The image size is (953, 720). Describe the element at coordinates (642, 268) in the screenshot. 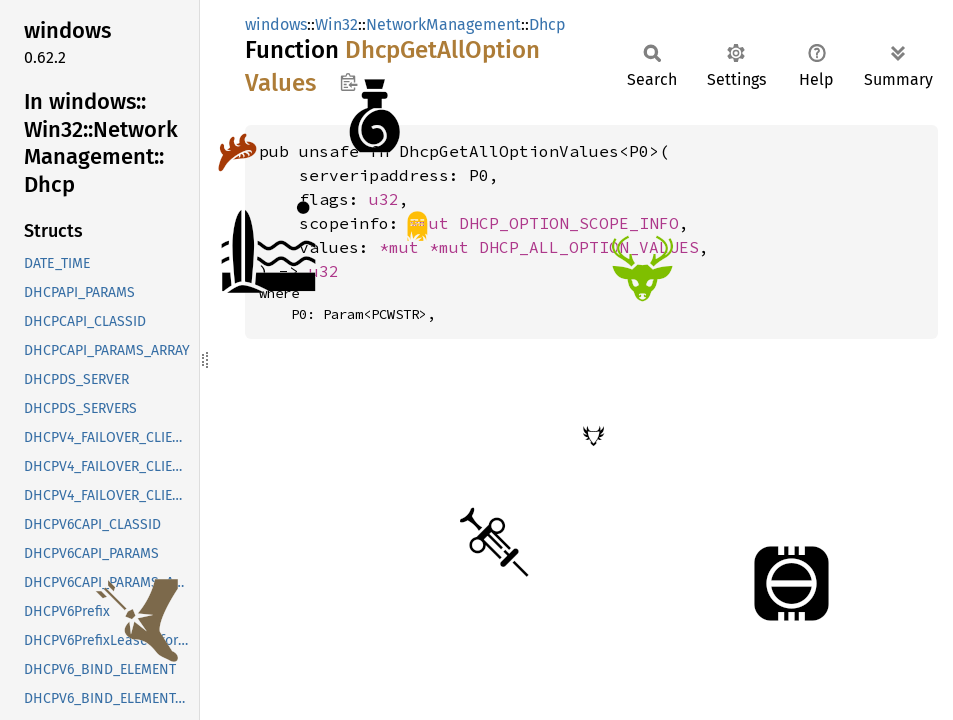

I see `wildlife or hunting game category` at that location.